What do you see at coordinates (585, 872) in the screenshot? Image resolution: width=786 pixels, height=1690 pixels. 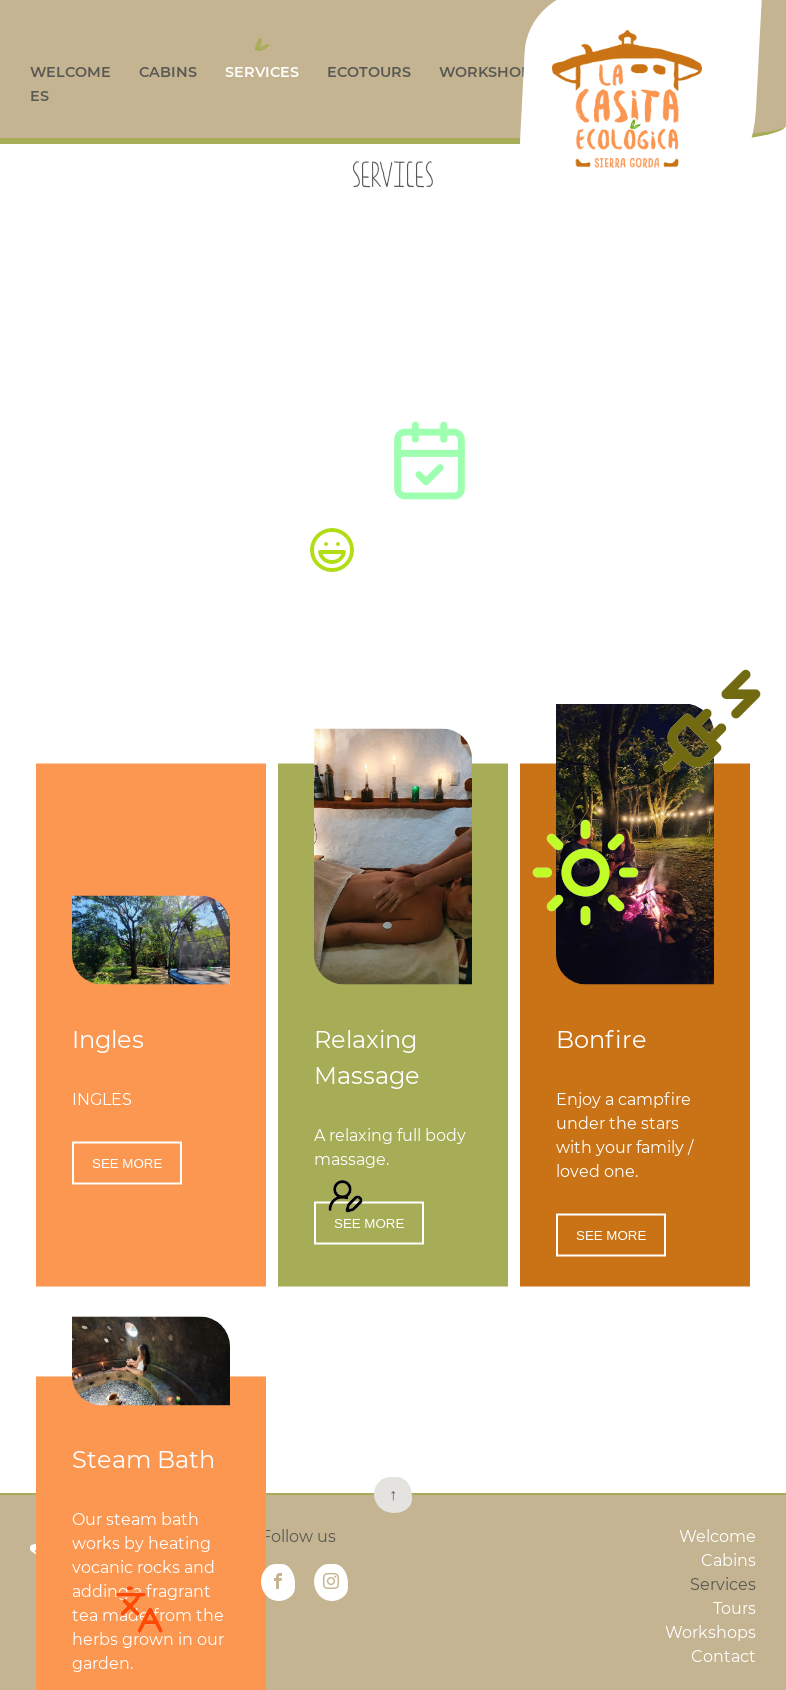 I see `switch to light mode` at bounding box center [585, 872].